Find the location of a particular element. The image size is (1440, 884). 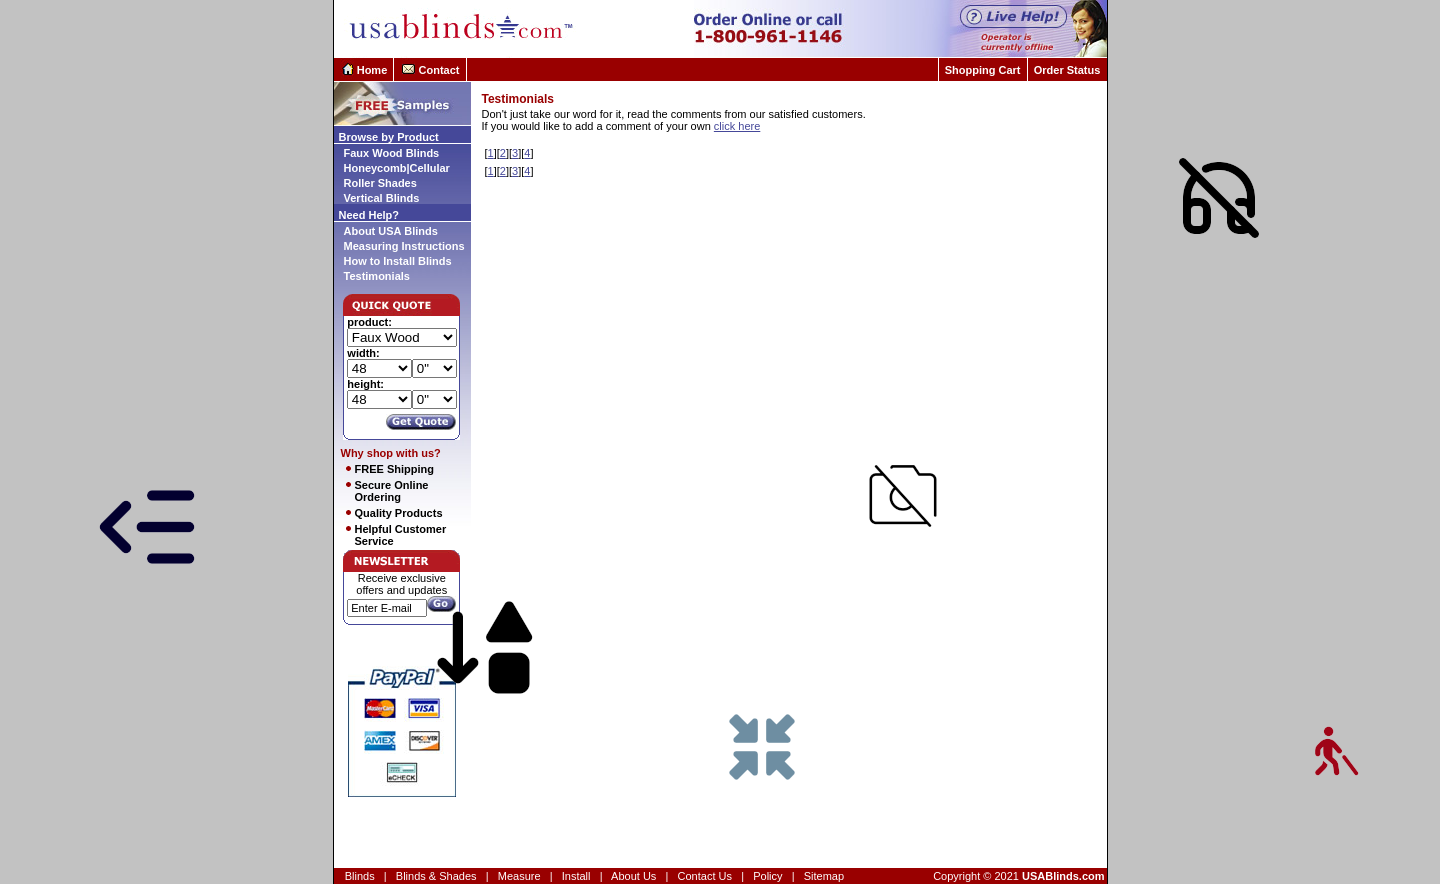

mute or disable audio output is located at coordinates (1219, 198).